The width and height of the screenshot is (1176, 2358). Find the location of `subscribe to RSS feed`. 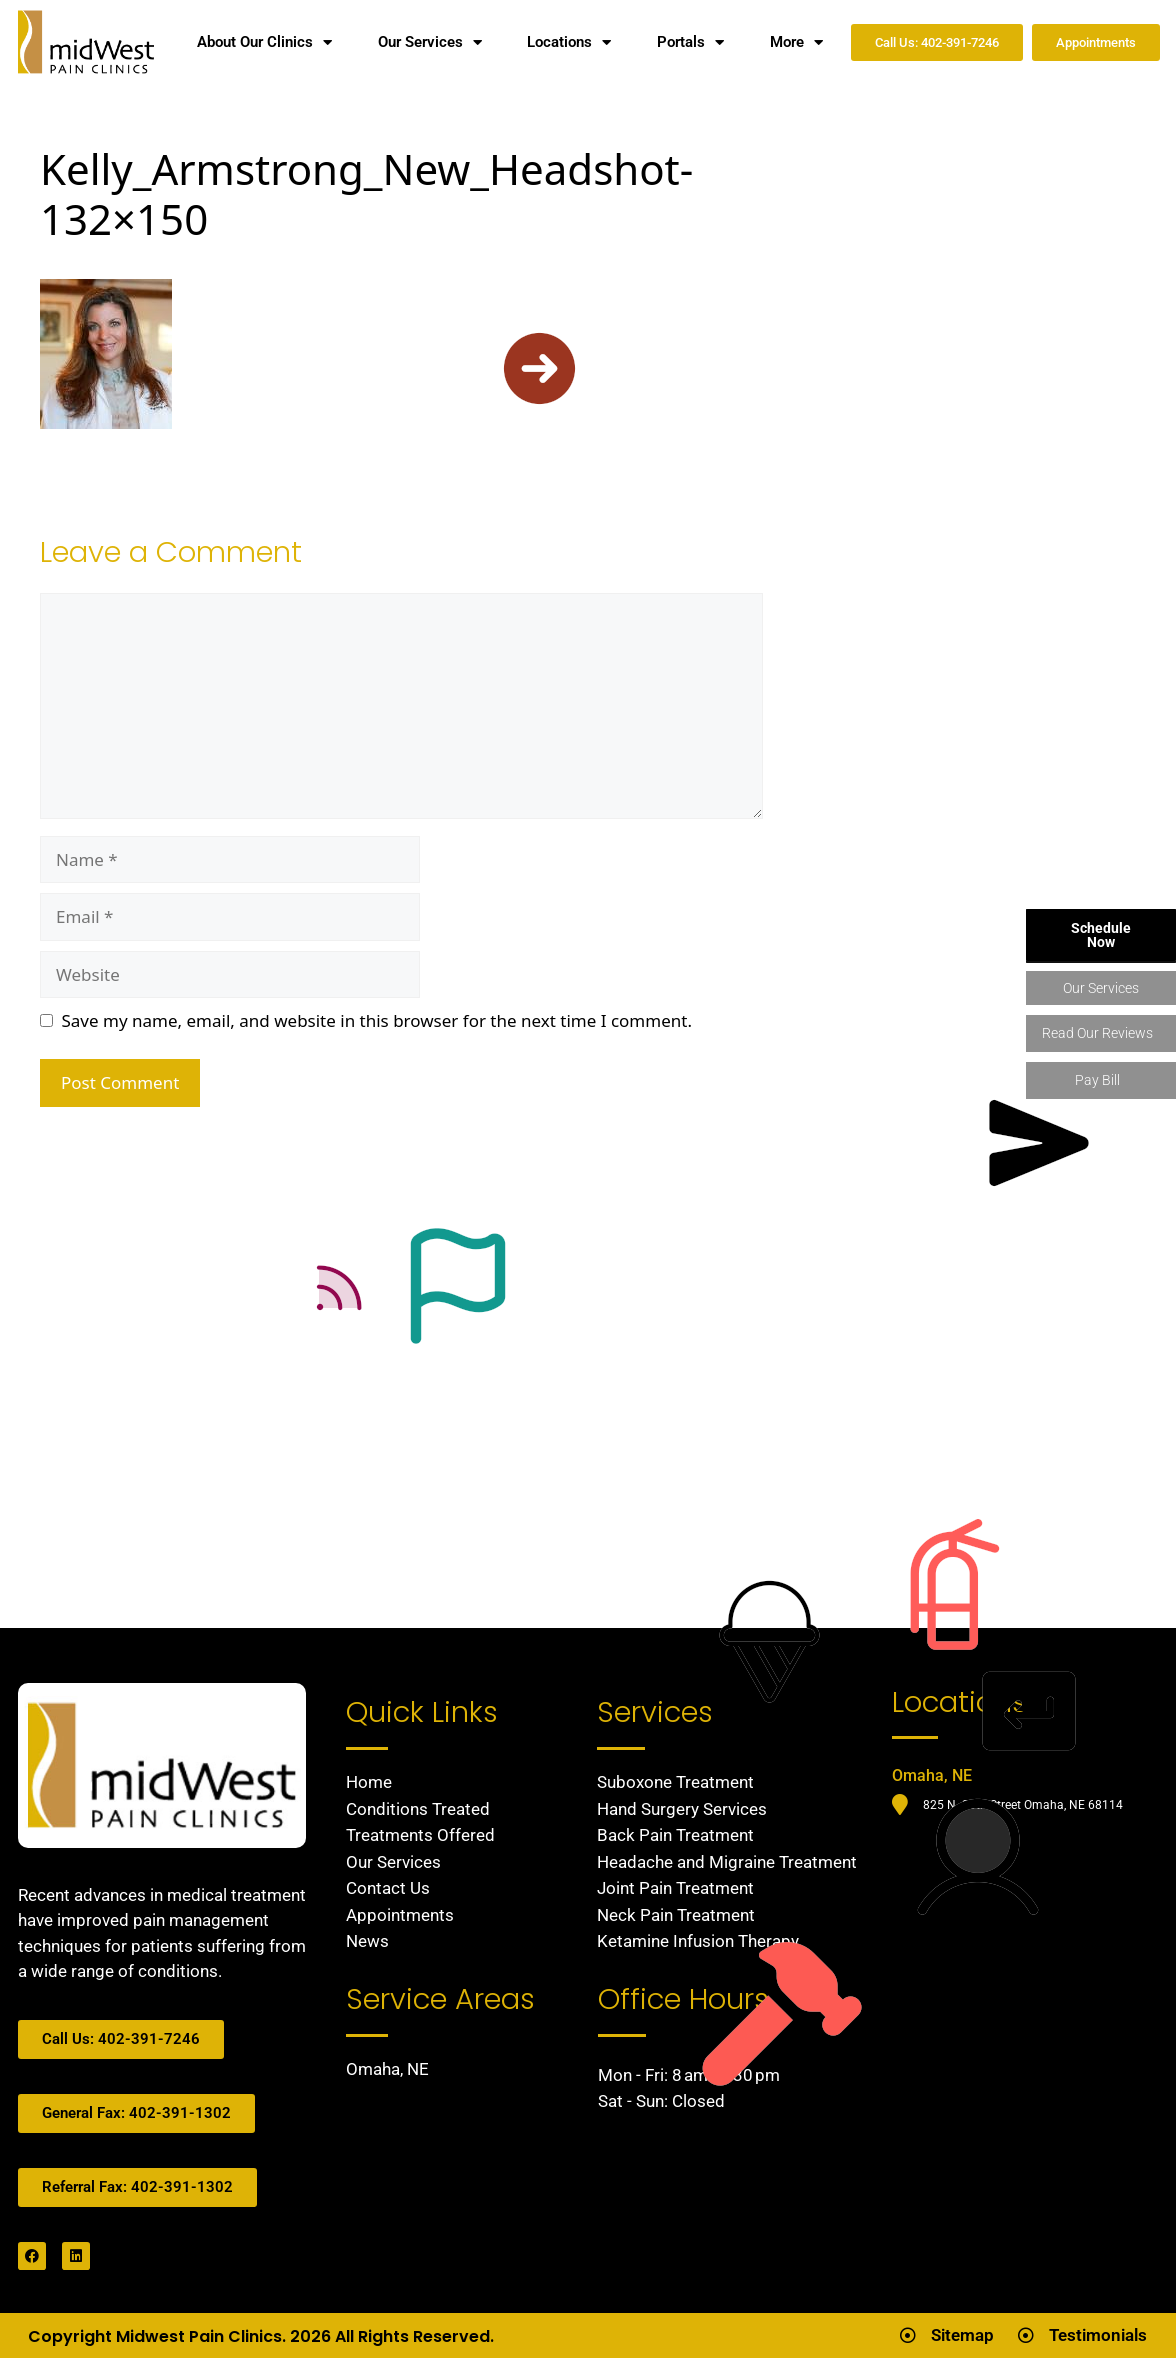

subscribe to RSS feed is located at coordinates (336, 1291).